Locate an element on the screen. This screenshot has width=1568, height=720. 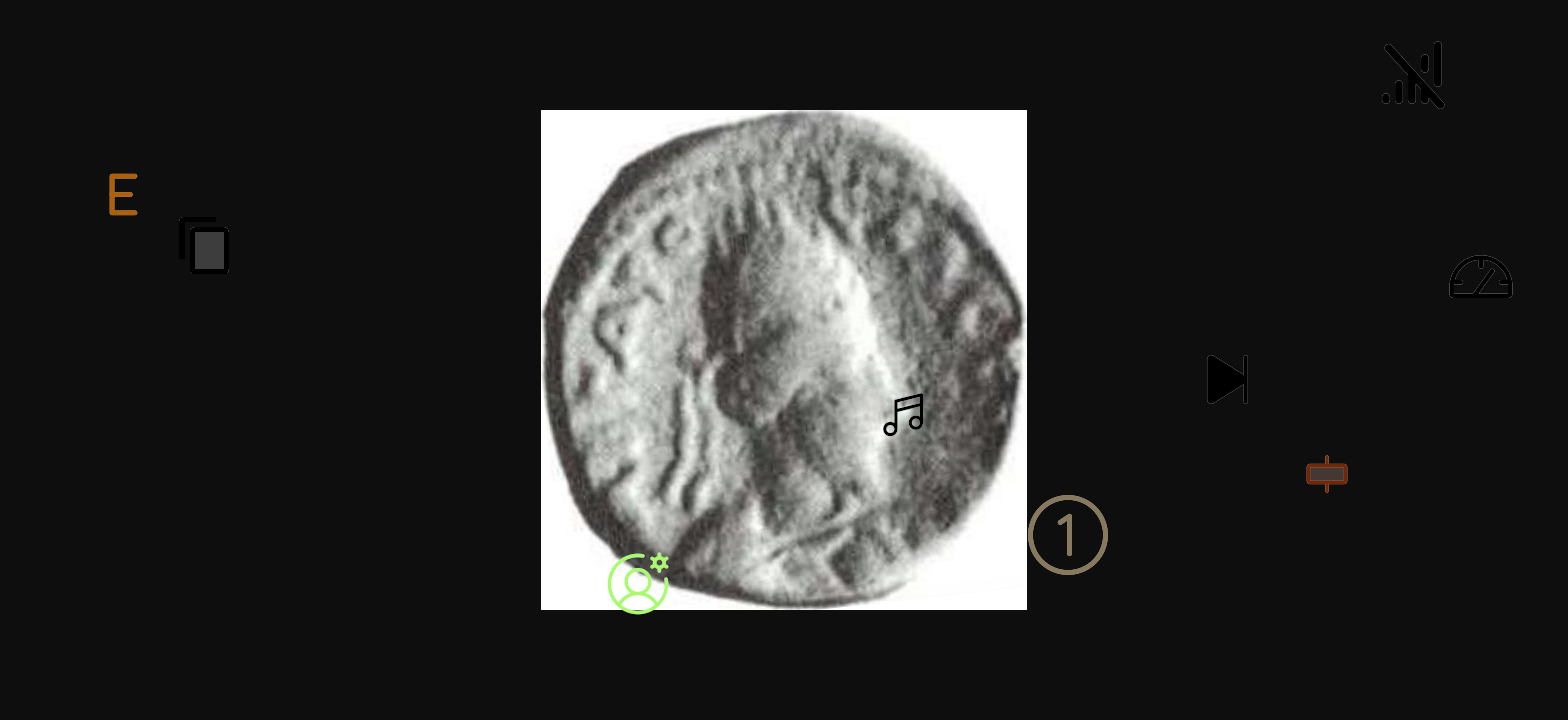
skip to the next track is located at coordinates (1227, 379).